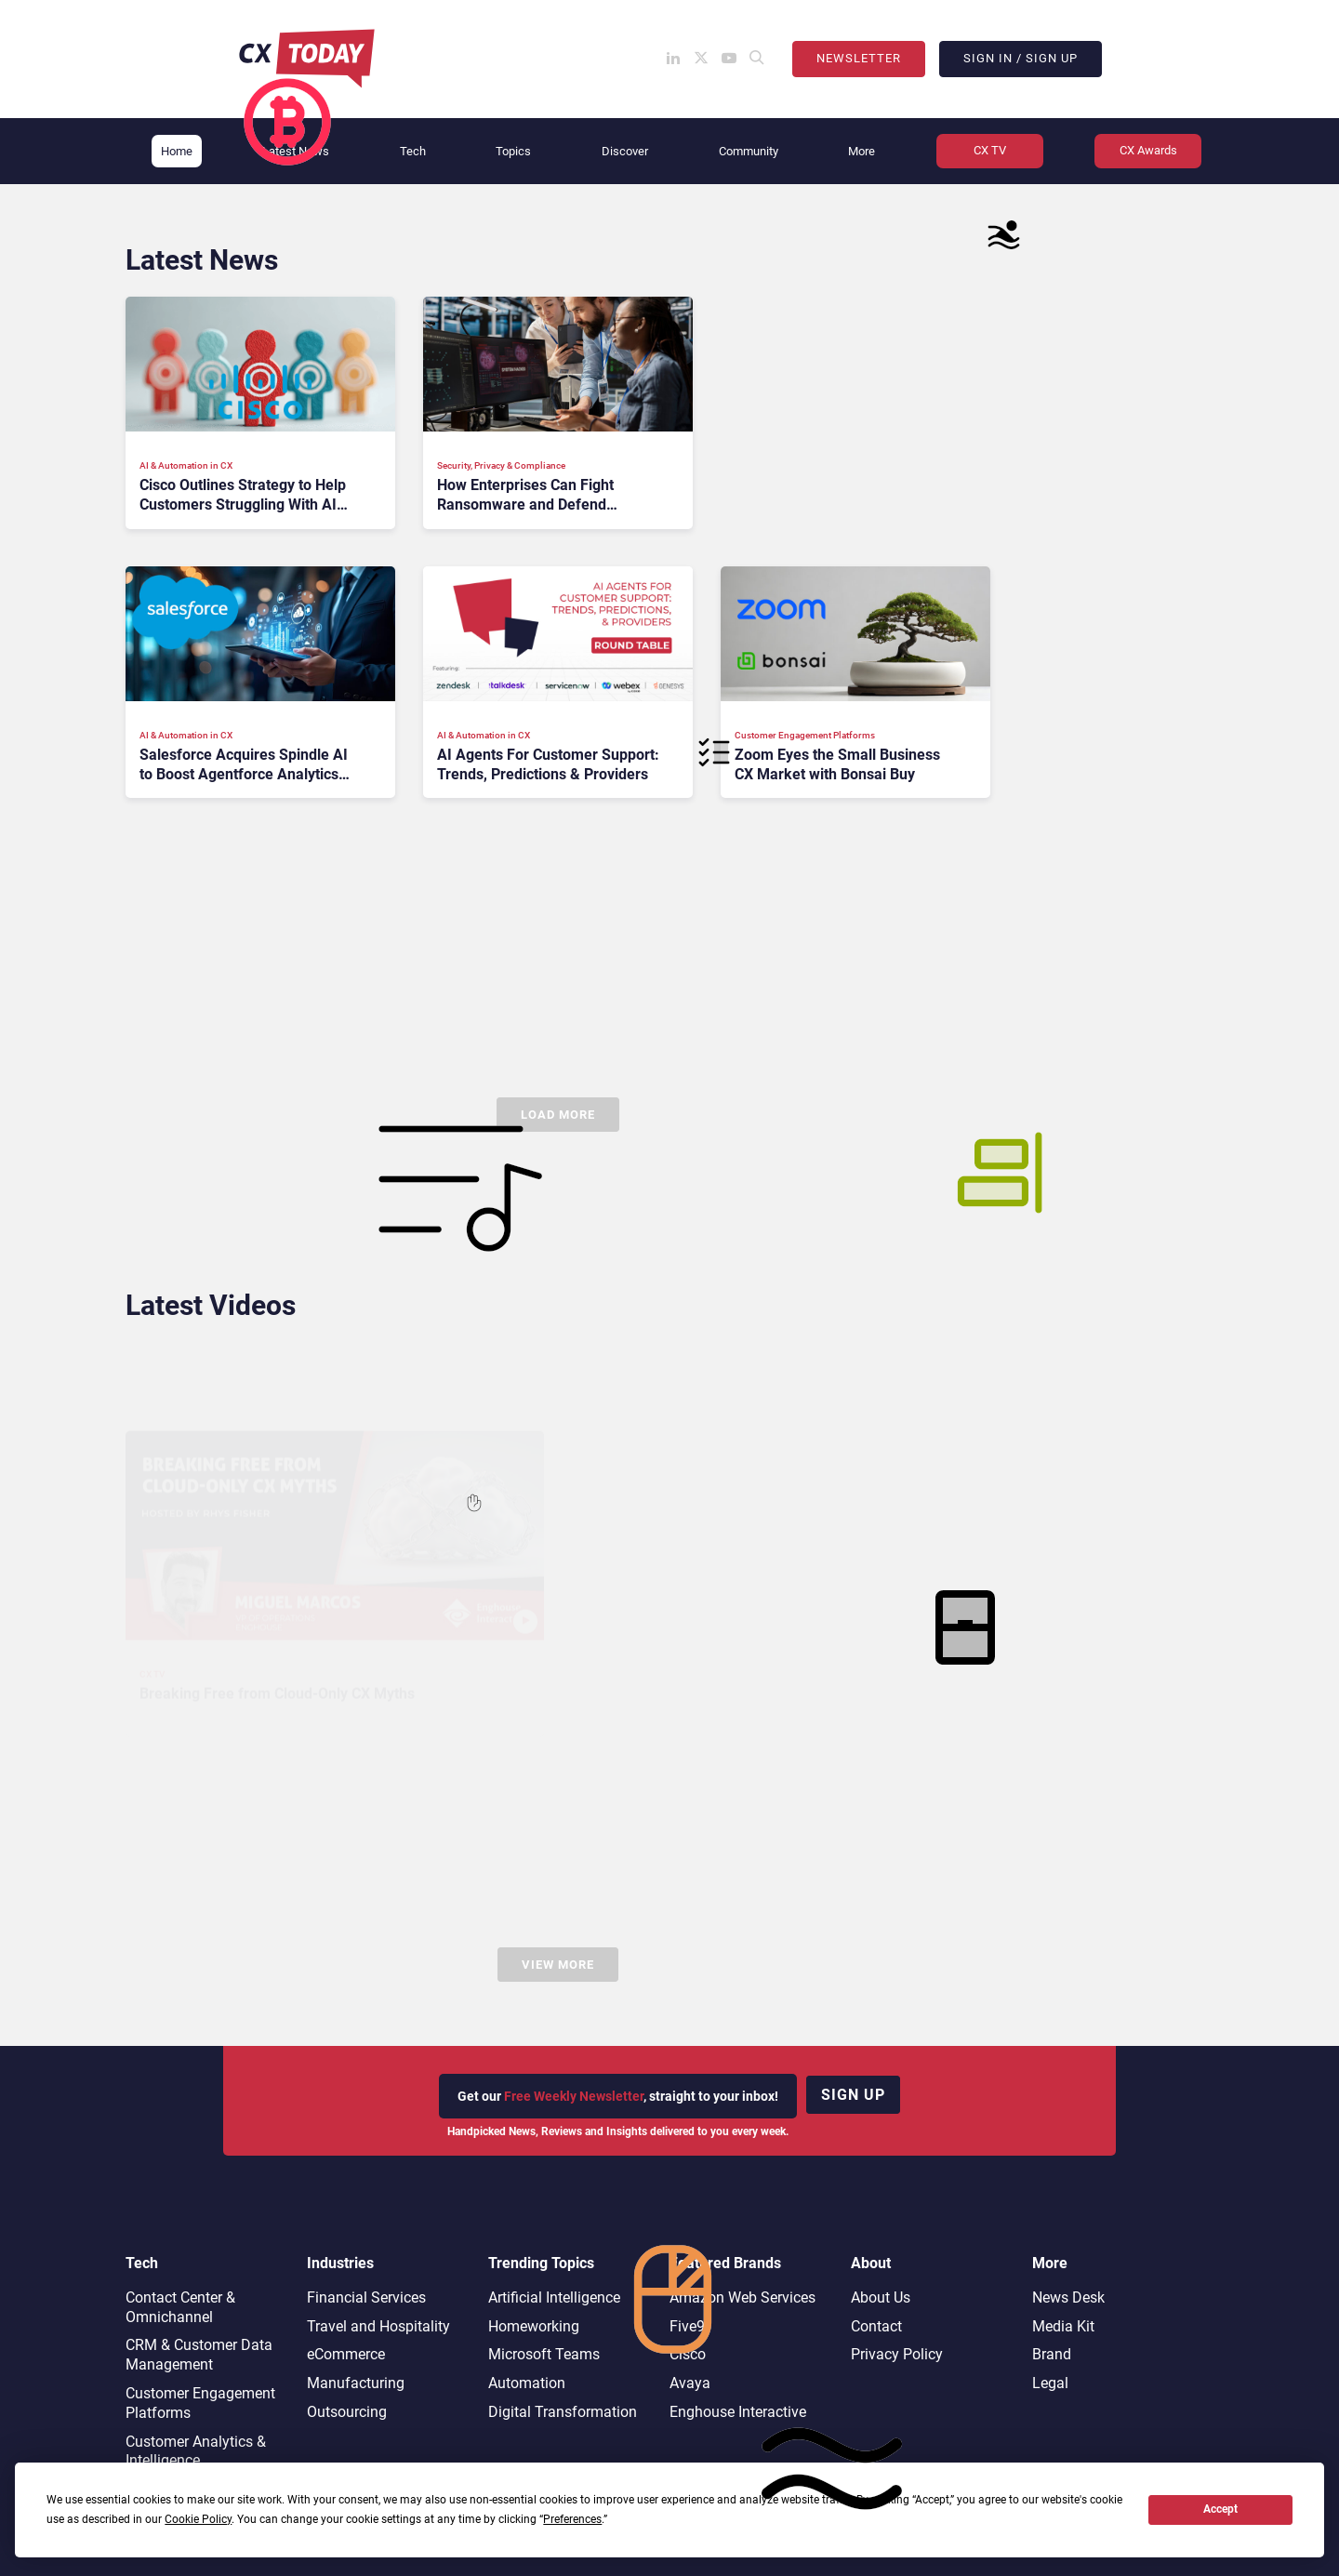 This screenshot has width=1339, height=2576. Describe the element at coordinates (831, 2468) in the screenshot. I see `indicates approximate or estimated value` at that location.